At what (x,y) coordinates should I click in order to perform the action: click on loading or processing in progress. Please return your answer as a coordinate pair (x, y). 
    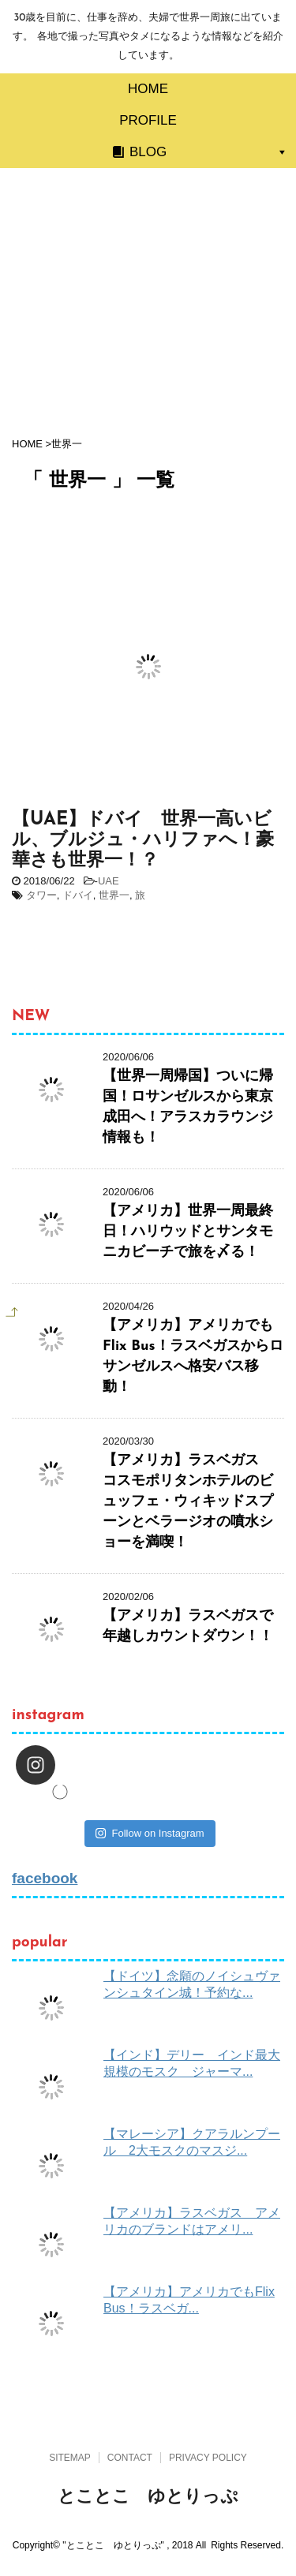
    Looking at the image, I should click on (60, 1792).